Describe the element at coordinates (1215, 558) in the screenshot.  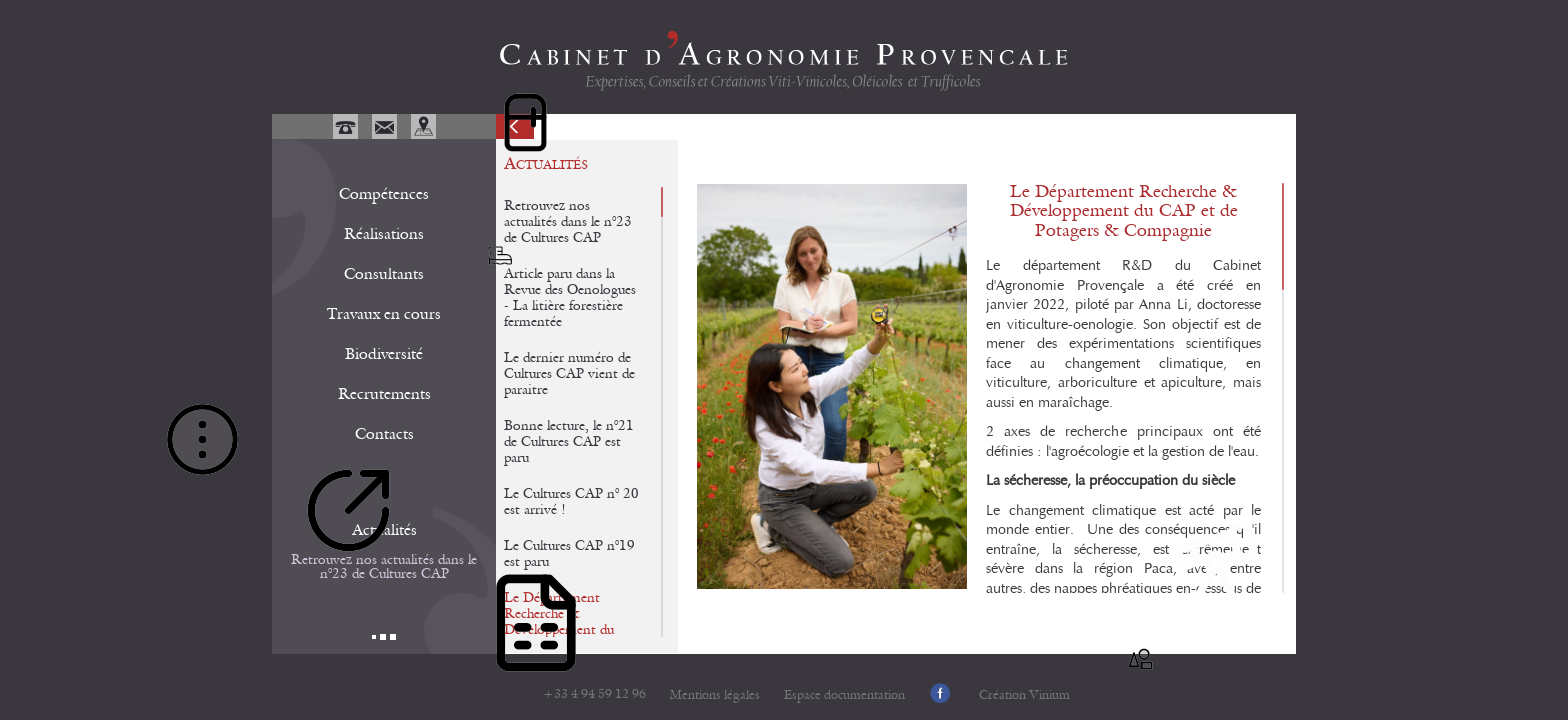
I see `explore or discover new content` at that location.